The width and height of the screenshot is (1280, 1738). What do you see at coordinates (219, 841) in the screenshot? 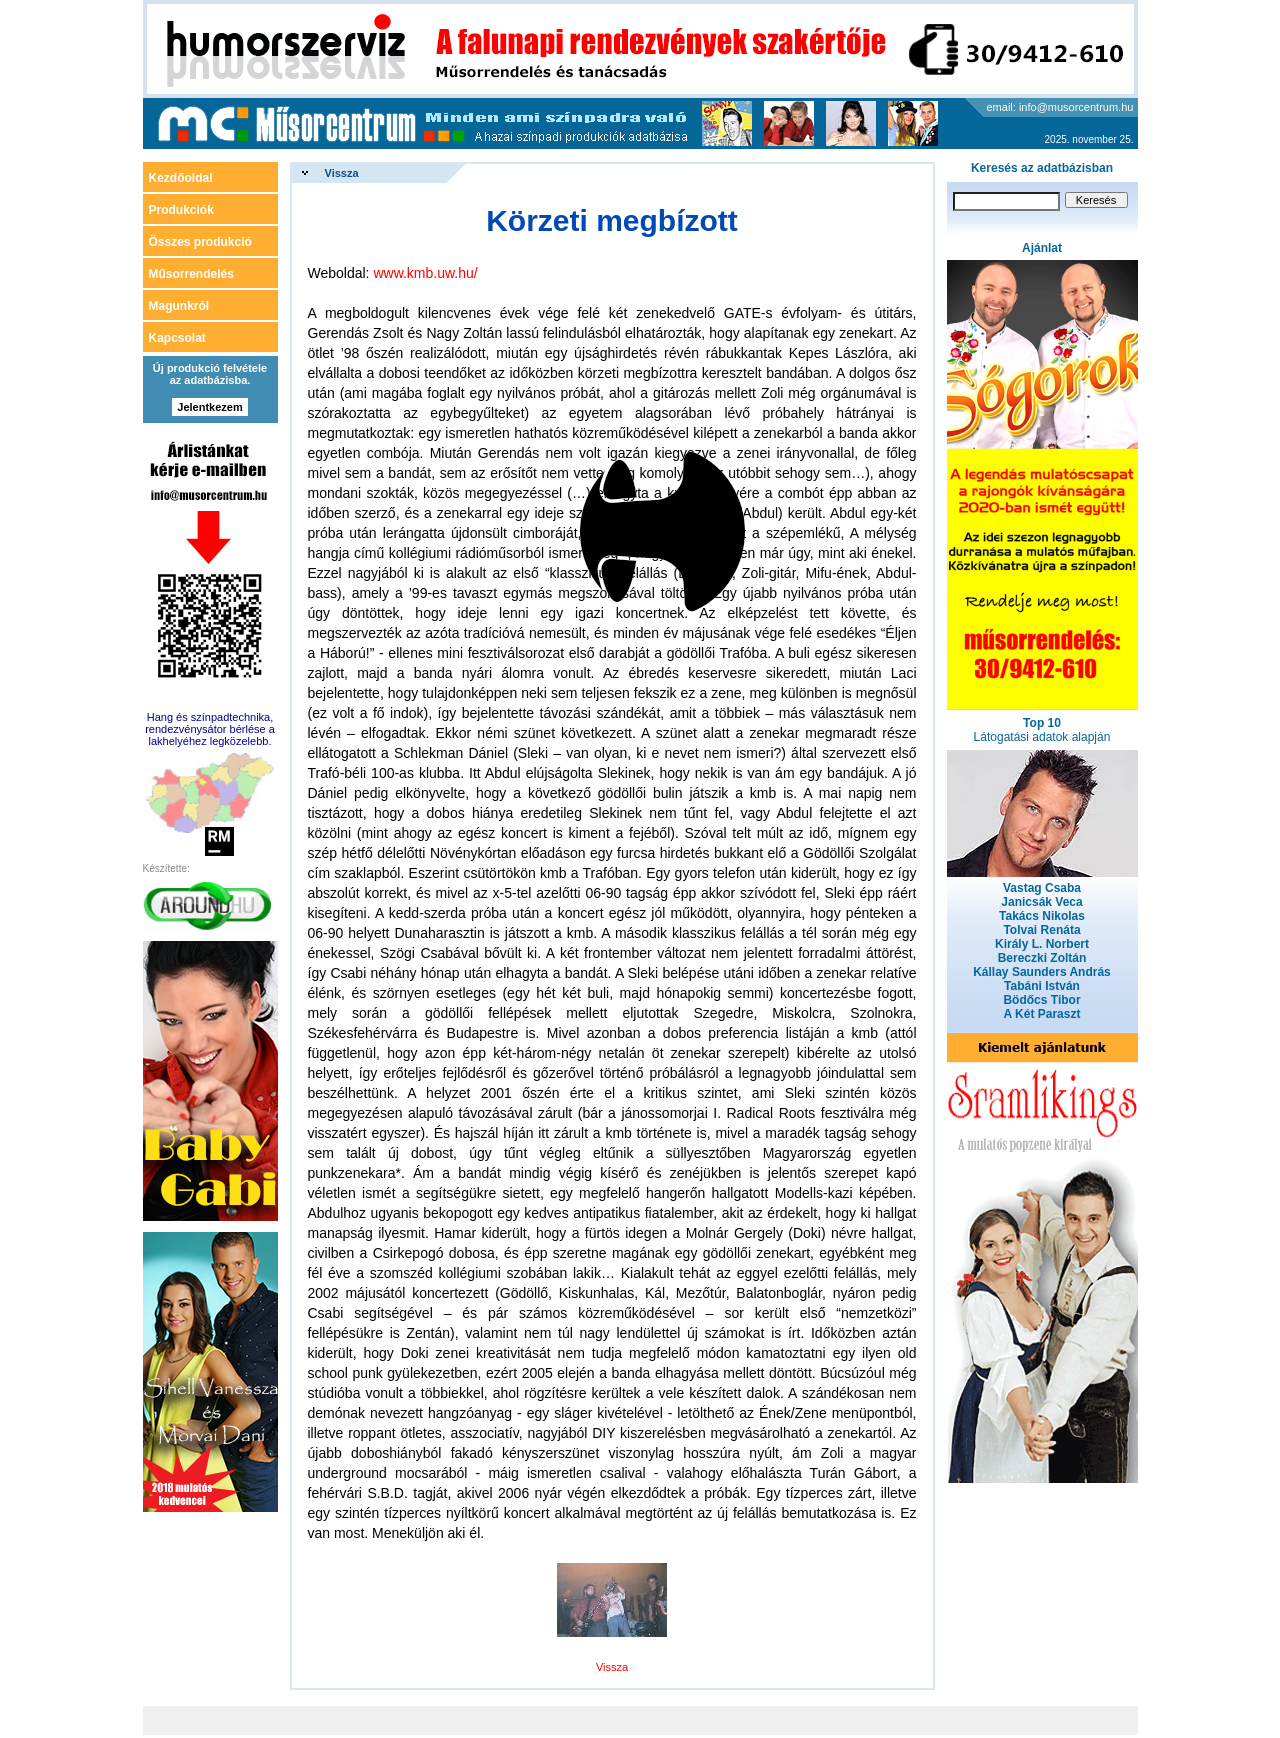
I see `open RubyMine IDE` at bounding box center [219, 841].